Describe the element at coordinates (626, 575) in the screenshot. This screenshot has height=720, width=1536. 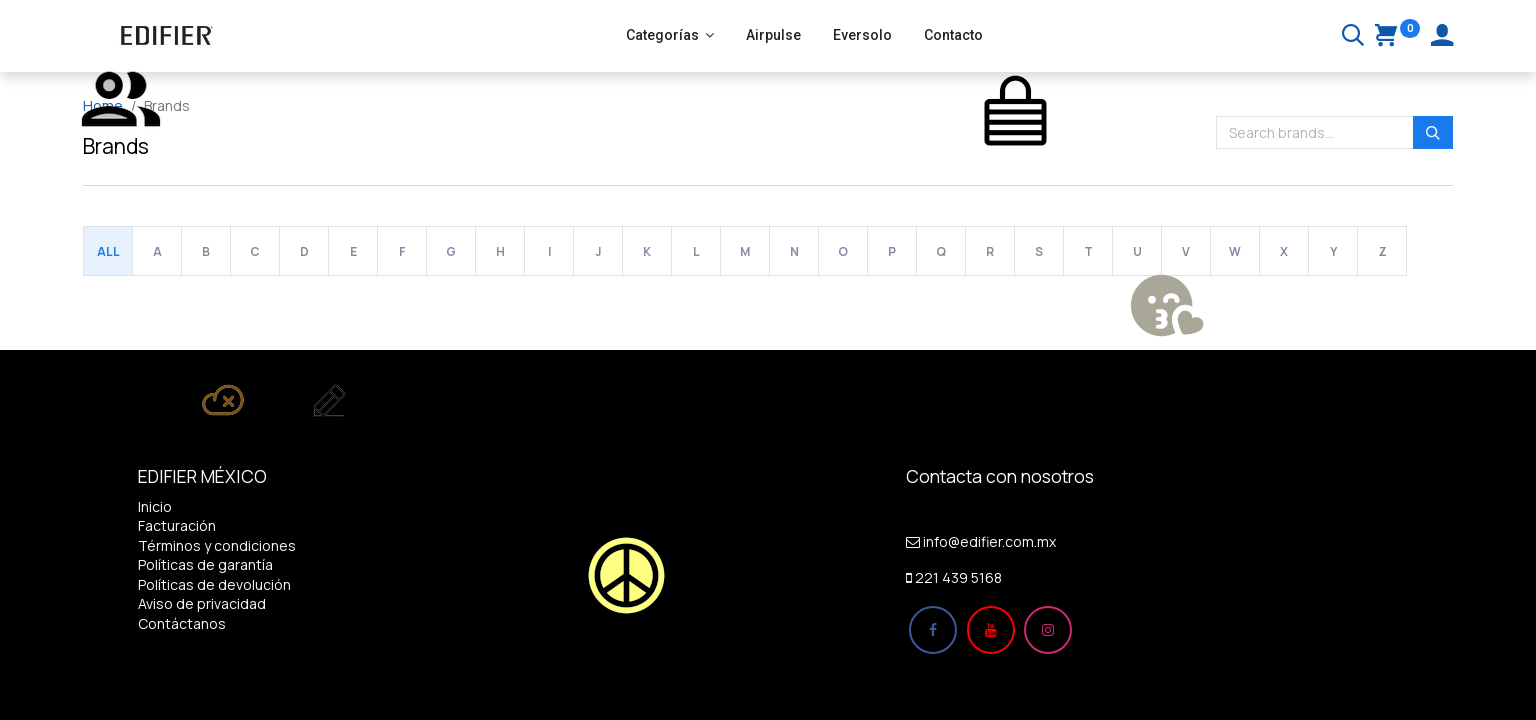
I see `indicates a peaceful or non-violent mode` at that location.